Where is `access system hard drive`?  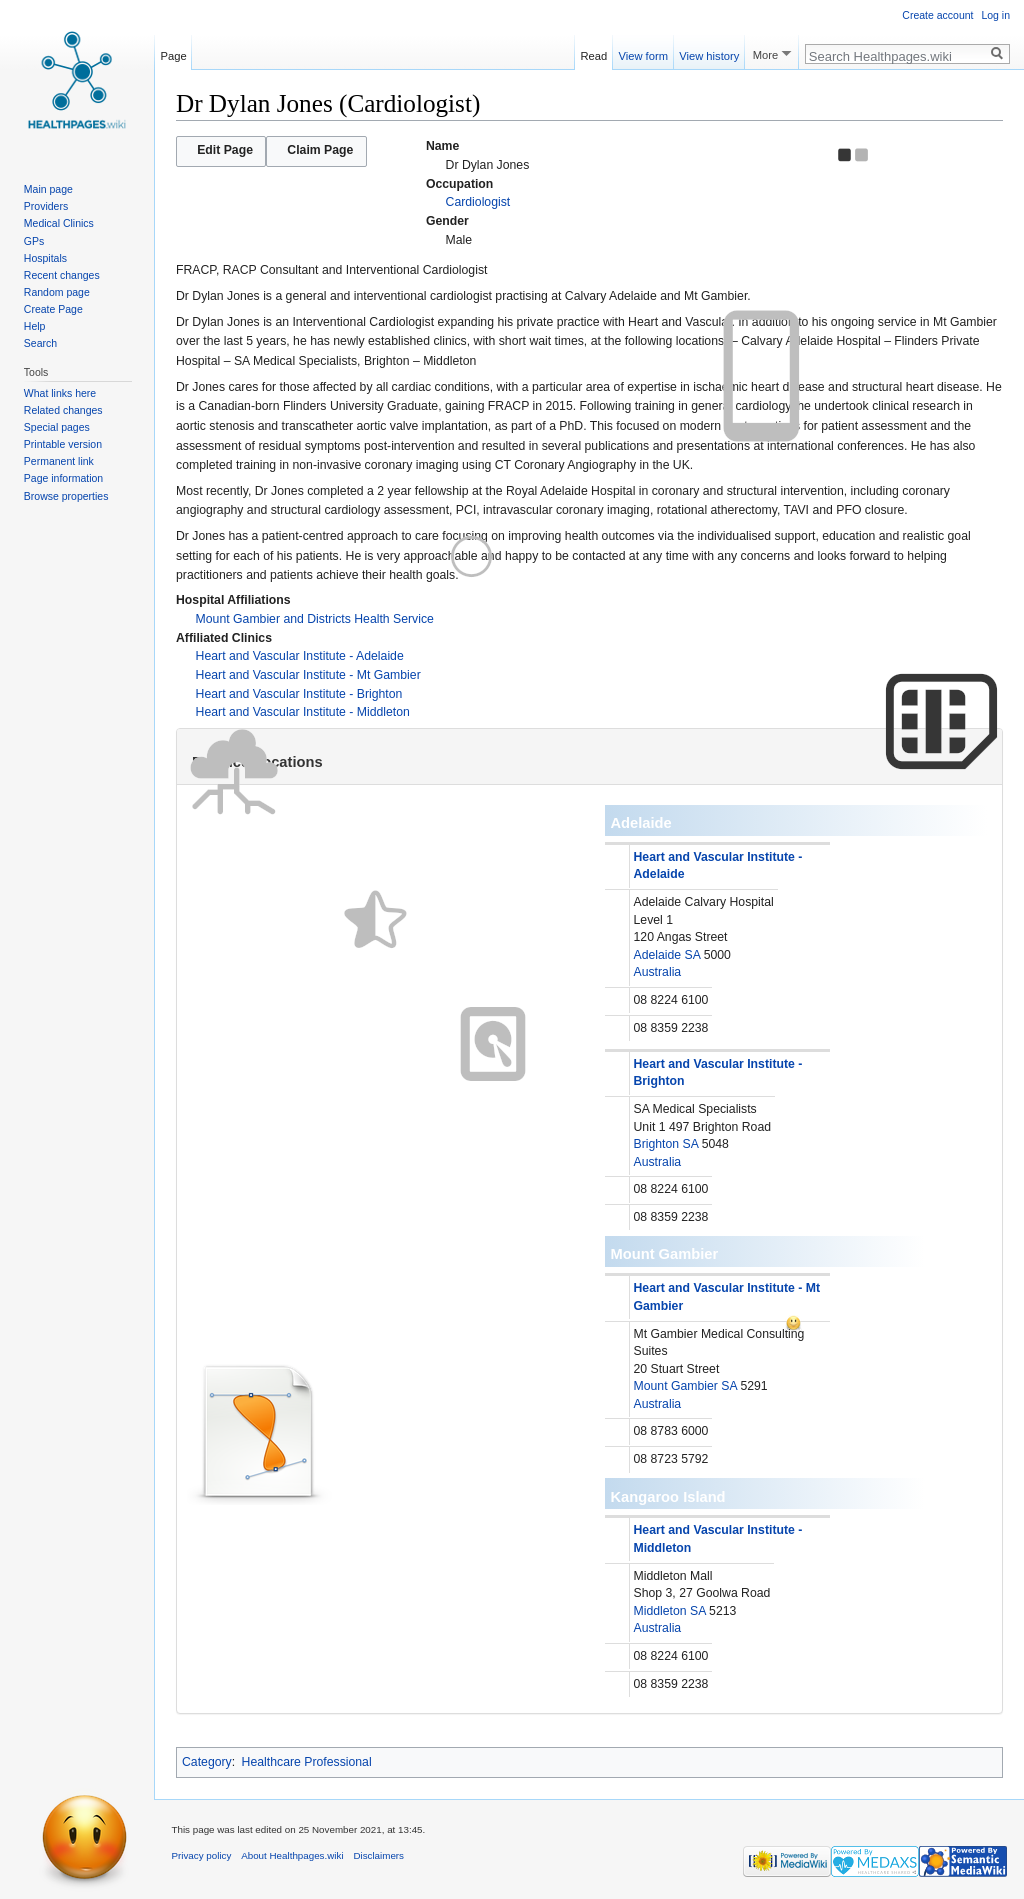
access system hard drive is located at coordinates (493, 1044).